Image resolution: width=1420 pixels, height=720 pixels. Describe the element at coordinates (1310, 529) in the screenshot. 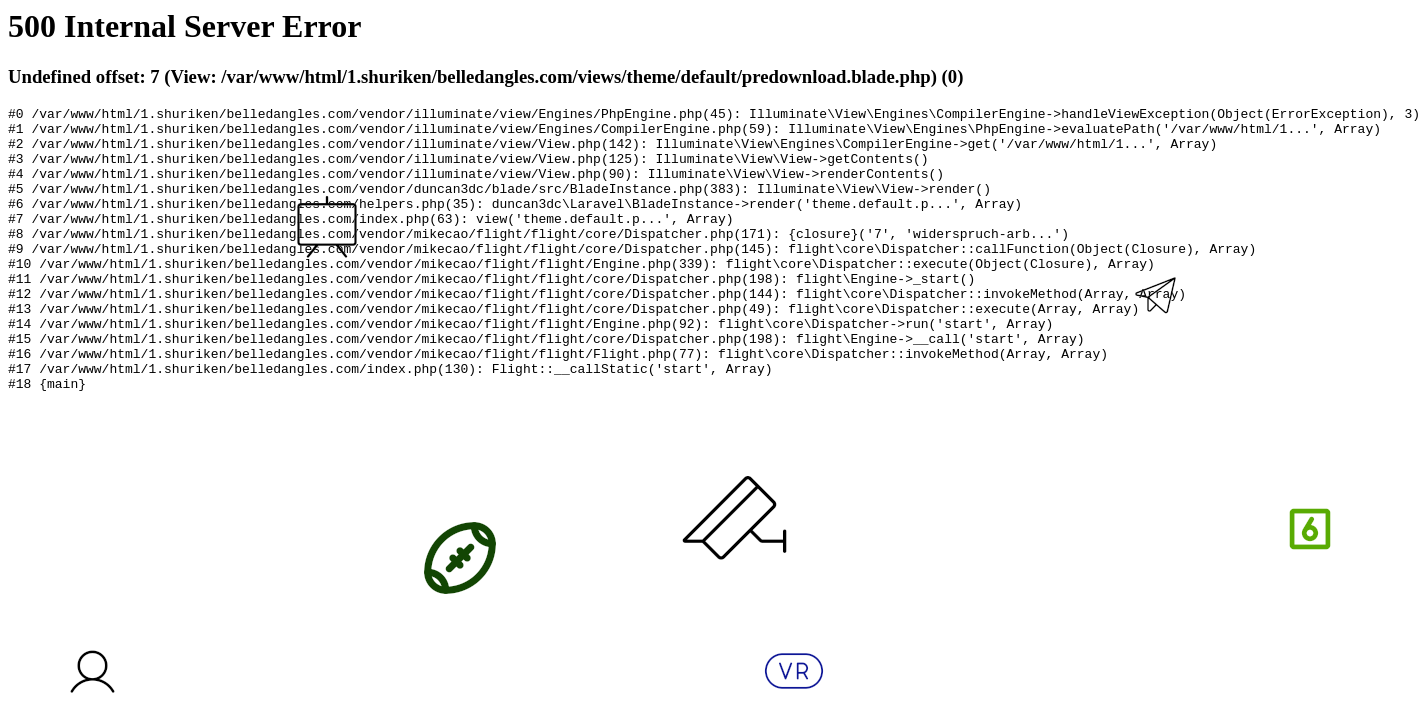

I see `select or input the number six` at that location.